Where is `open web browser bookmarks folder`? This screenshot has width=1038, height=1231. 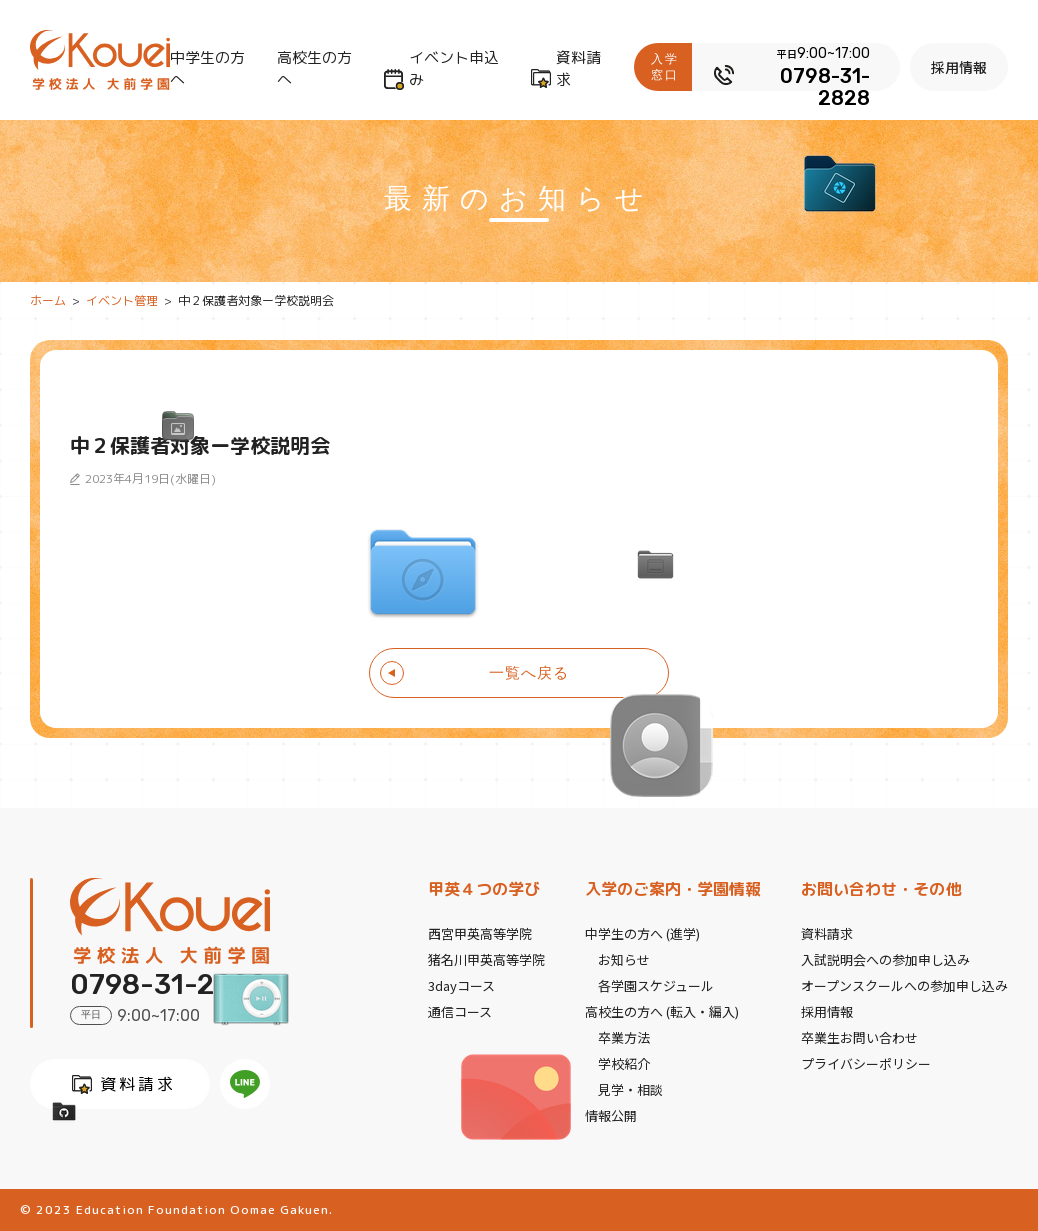 open web browser bookmarks folder is located at coordinates (423, 572).